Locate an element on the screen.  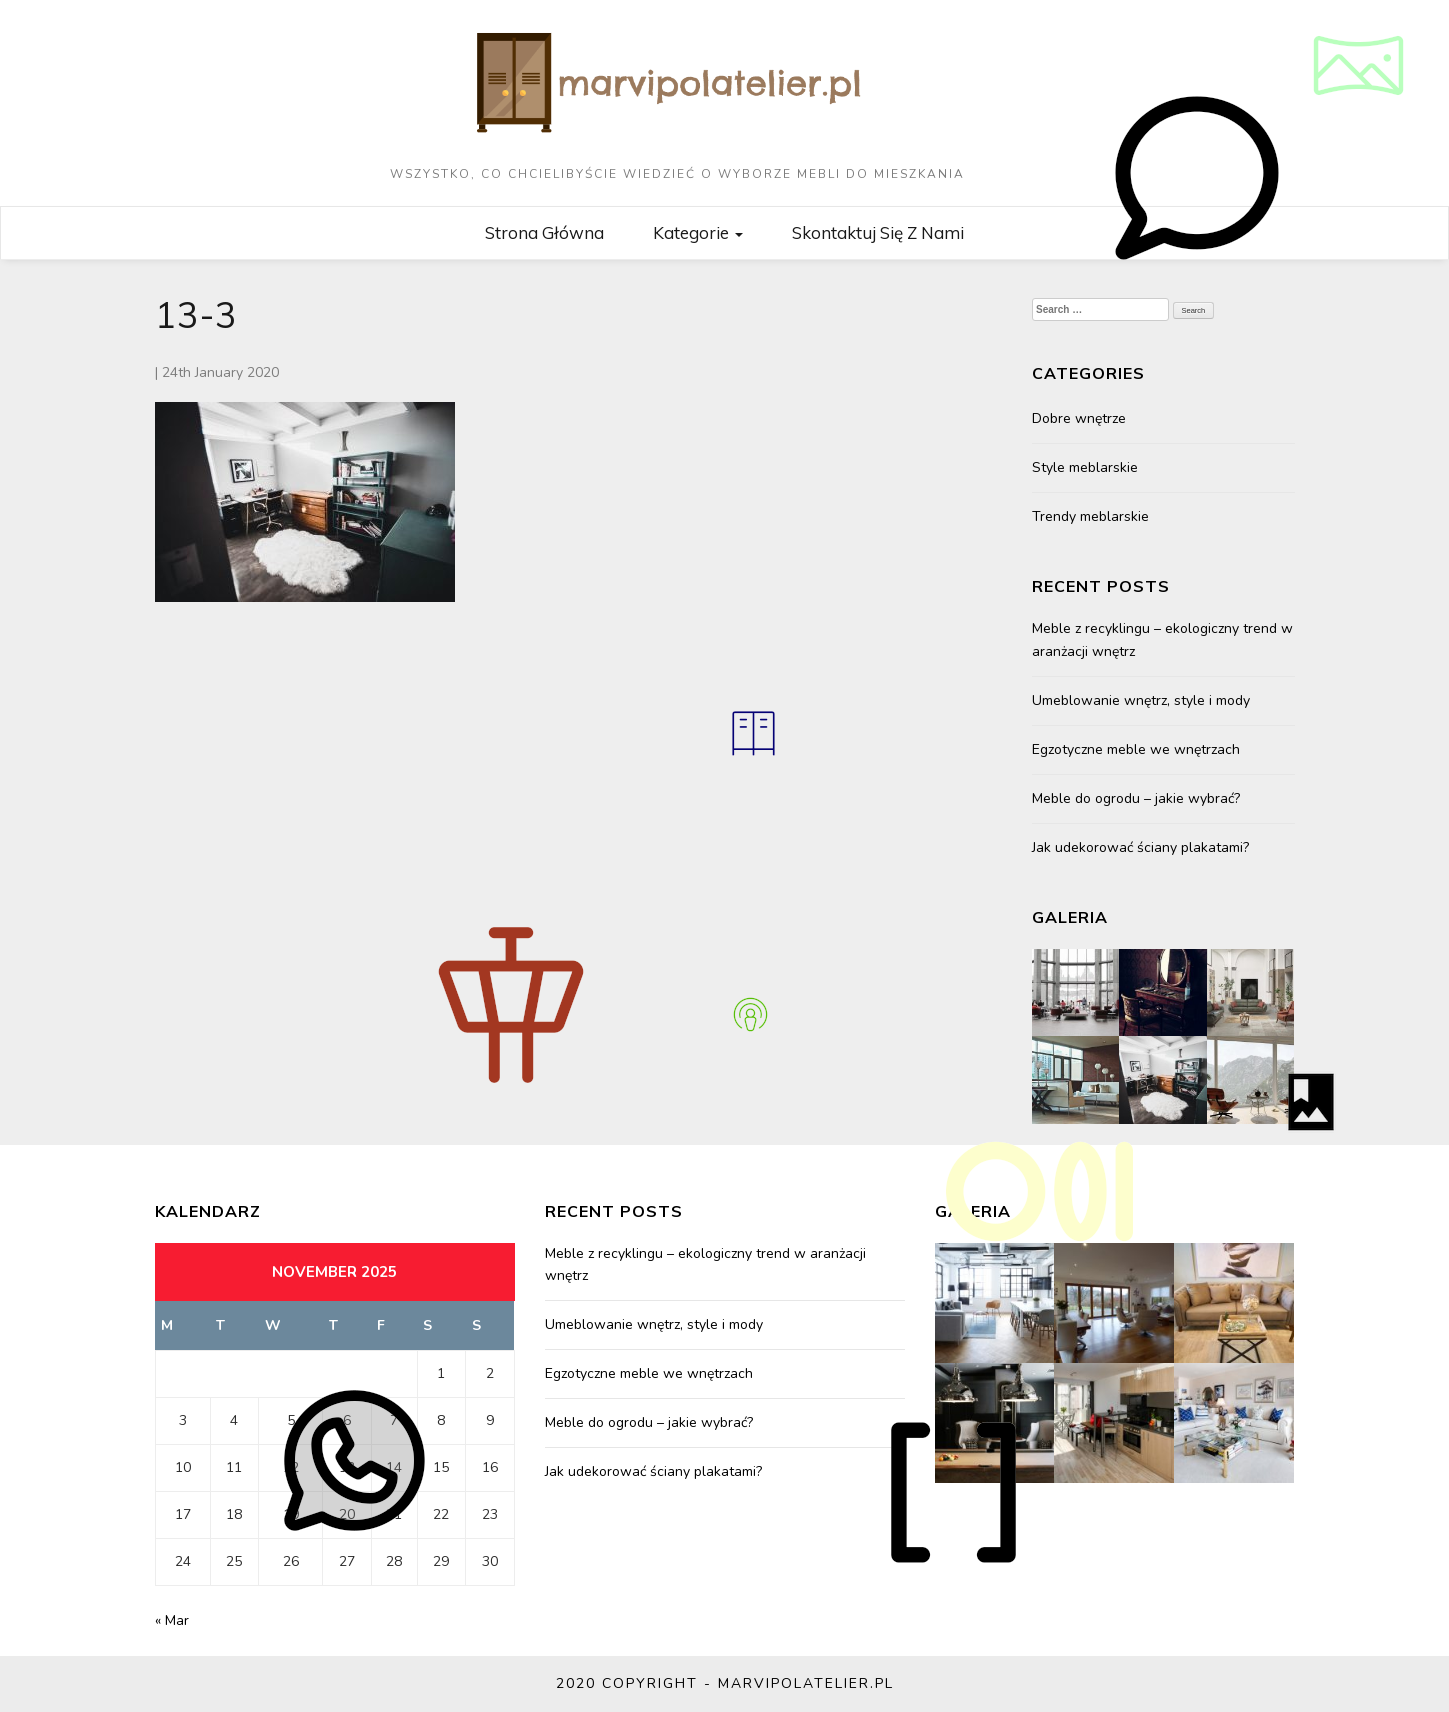
view photo album is located at coordinates (1311, 1102).